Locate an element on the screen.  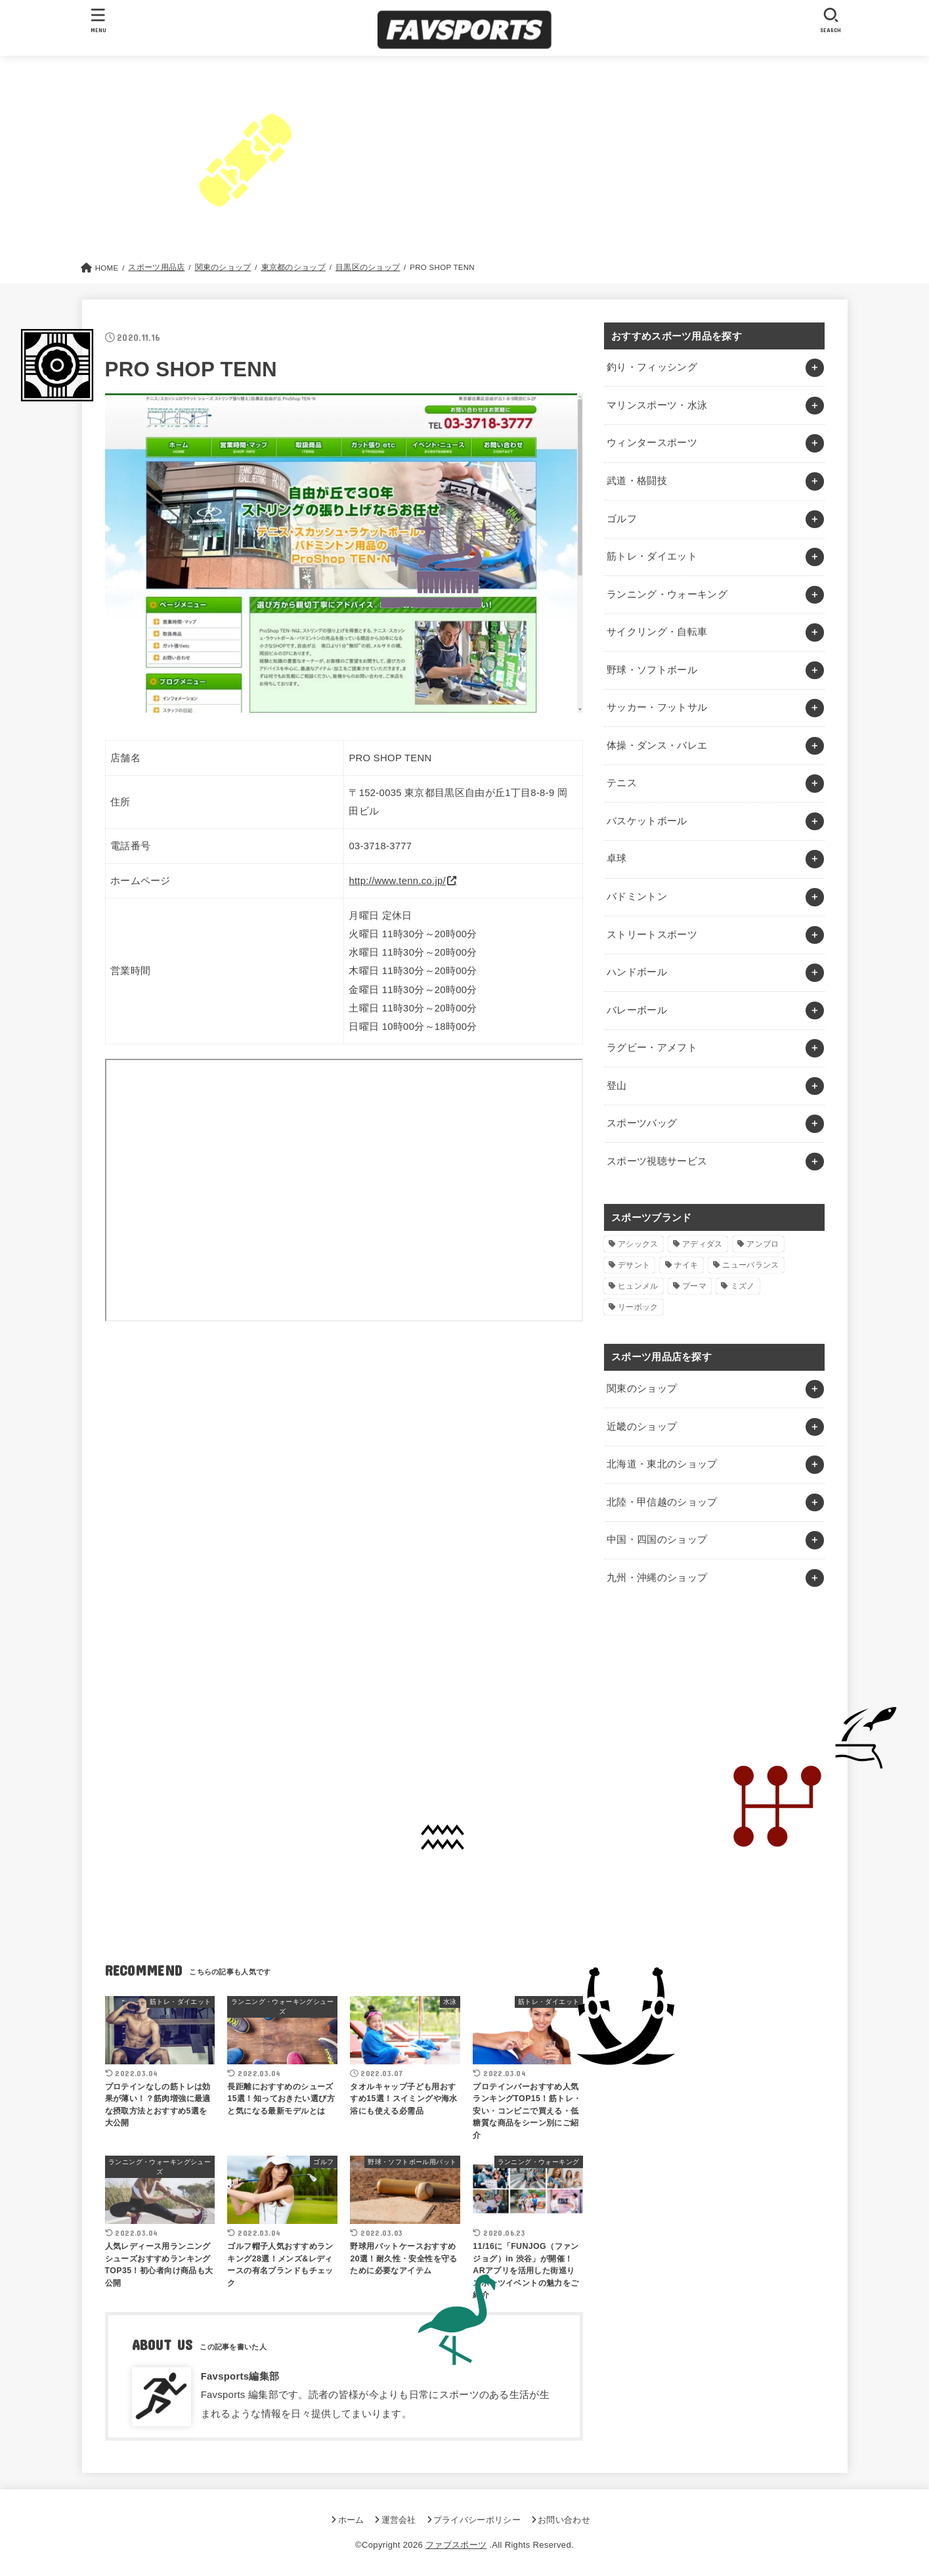
indicates an item or character has escaped is located at coordinates (867, 1737).